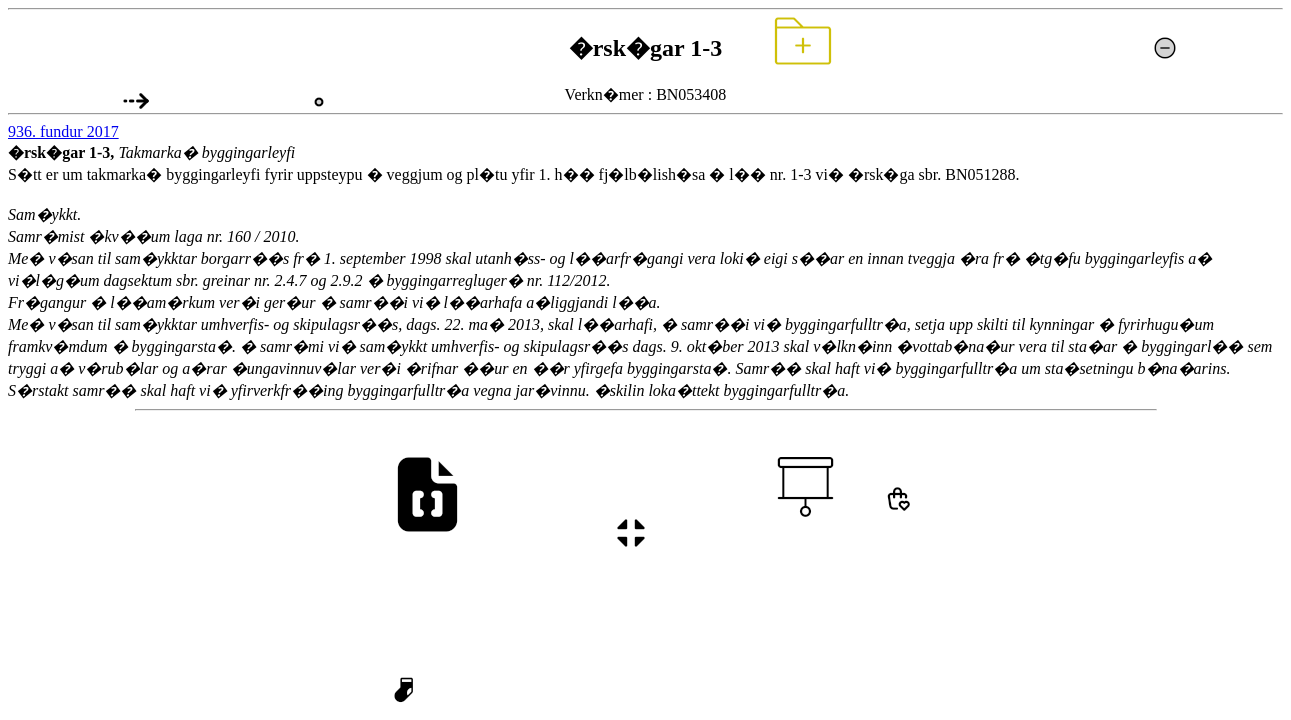 Image resolution: width=1291 pixels, height=720 pixels. I want to click on remove an item from a list, so click(1165, 48).